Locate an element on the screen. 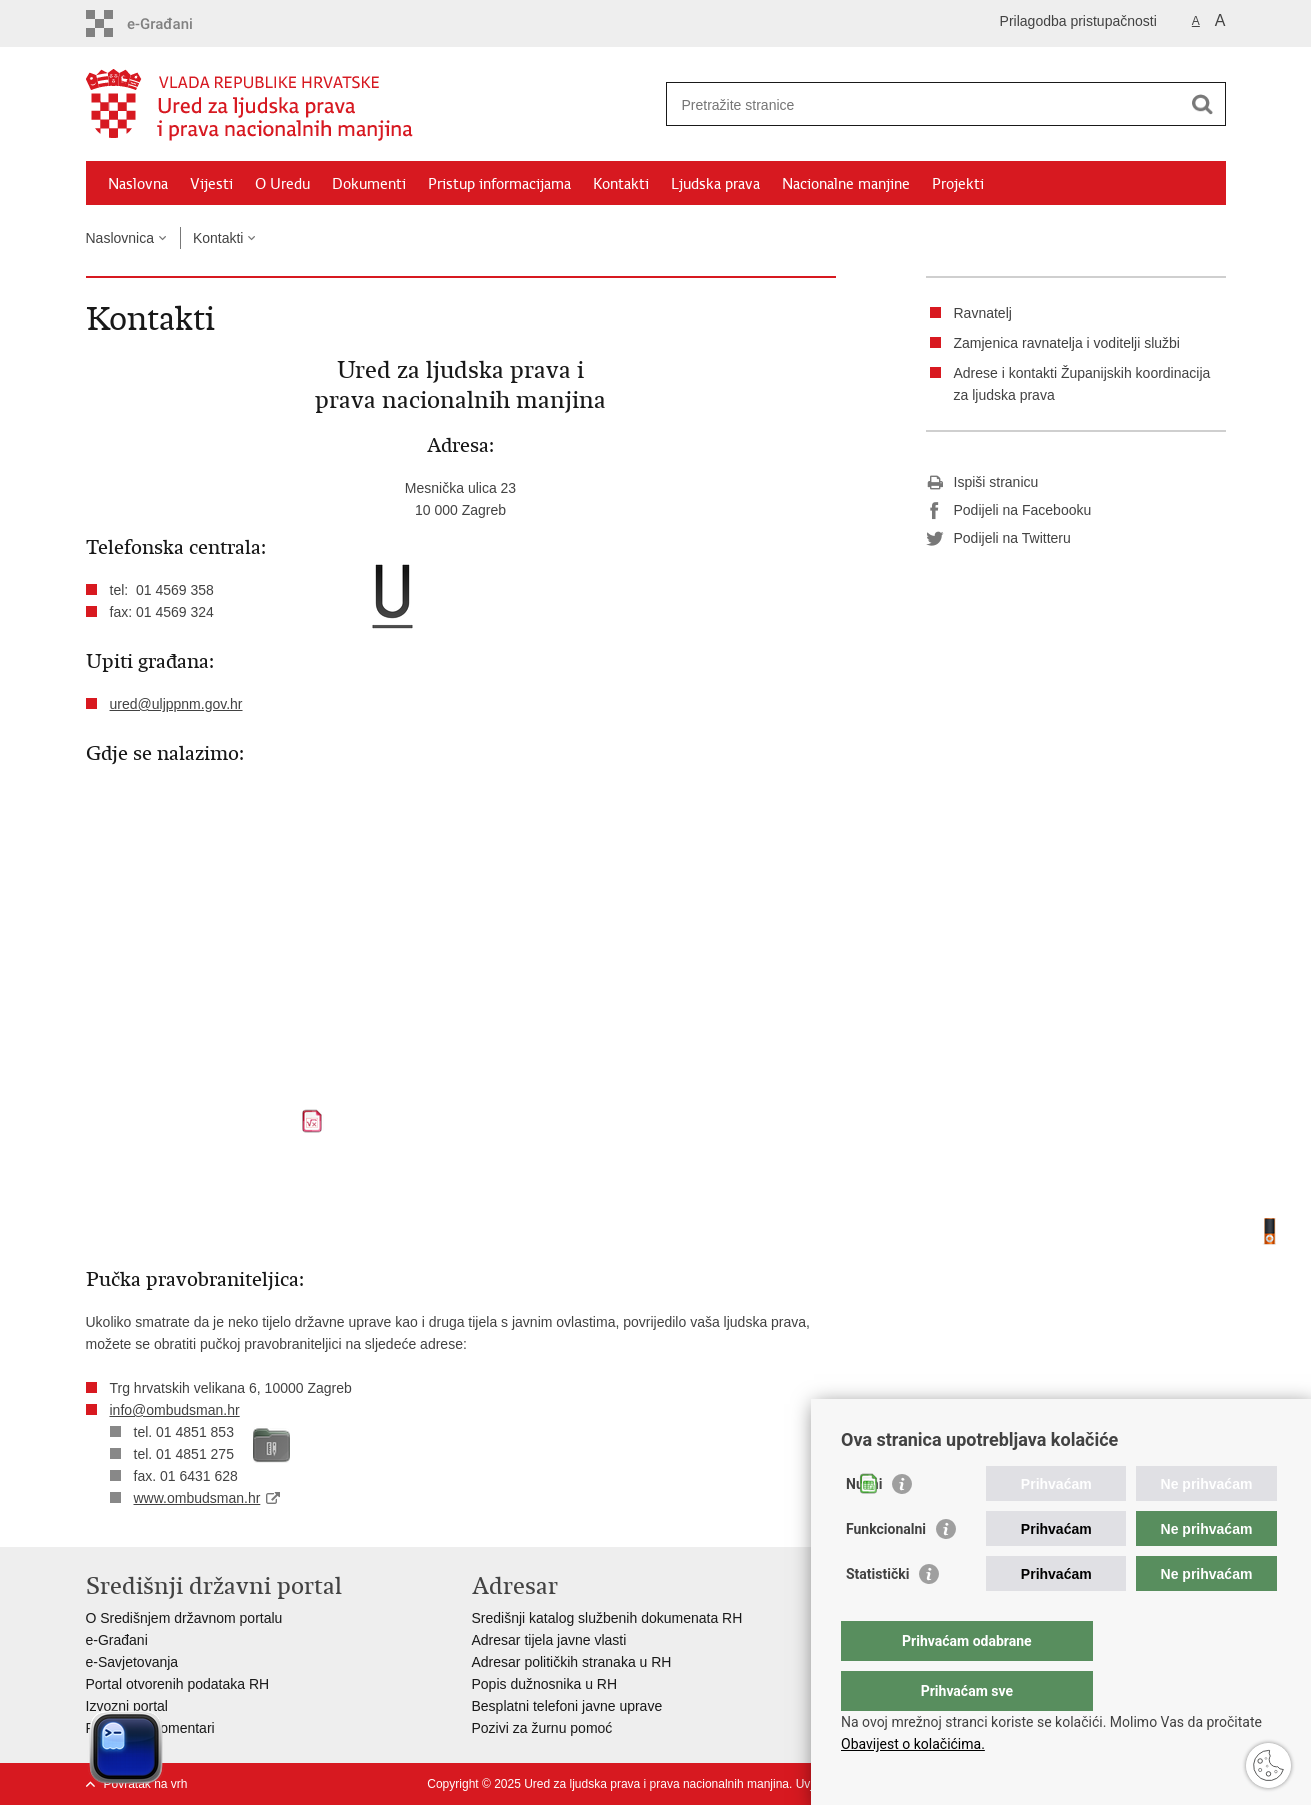  iPod nano device connected is located at coordinates (1269, 1231).